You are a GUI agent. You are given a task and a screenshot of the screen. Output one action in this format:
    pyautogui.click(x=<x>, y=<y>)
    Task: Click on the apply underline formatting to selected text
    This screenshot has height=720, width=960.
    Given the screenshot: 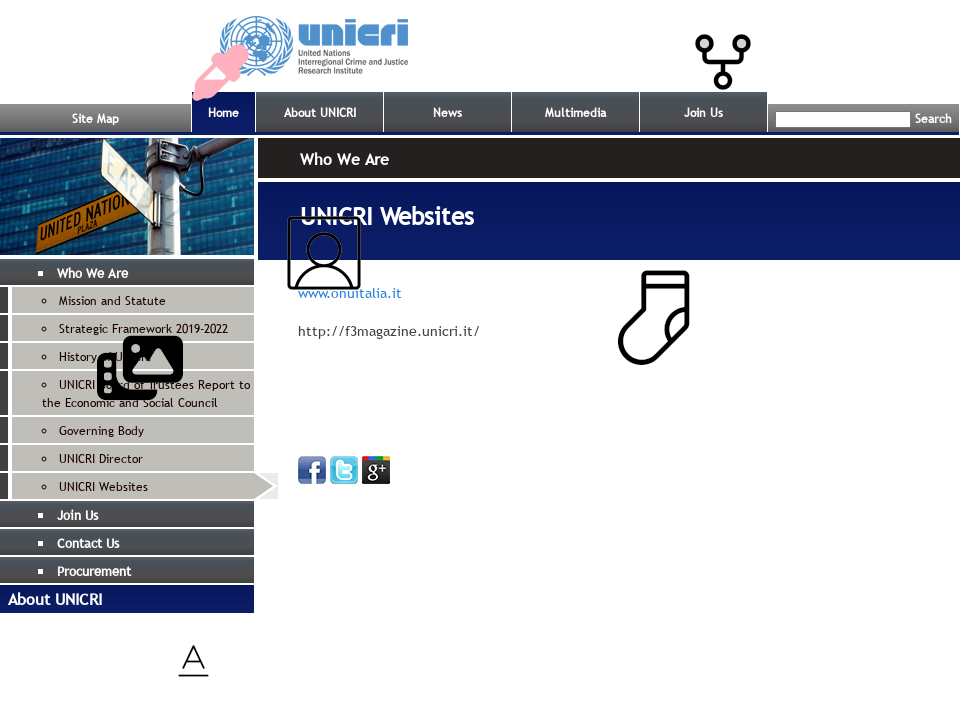 What is the action you would take?
    pyautogui.click(x=193, y=661)
    